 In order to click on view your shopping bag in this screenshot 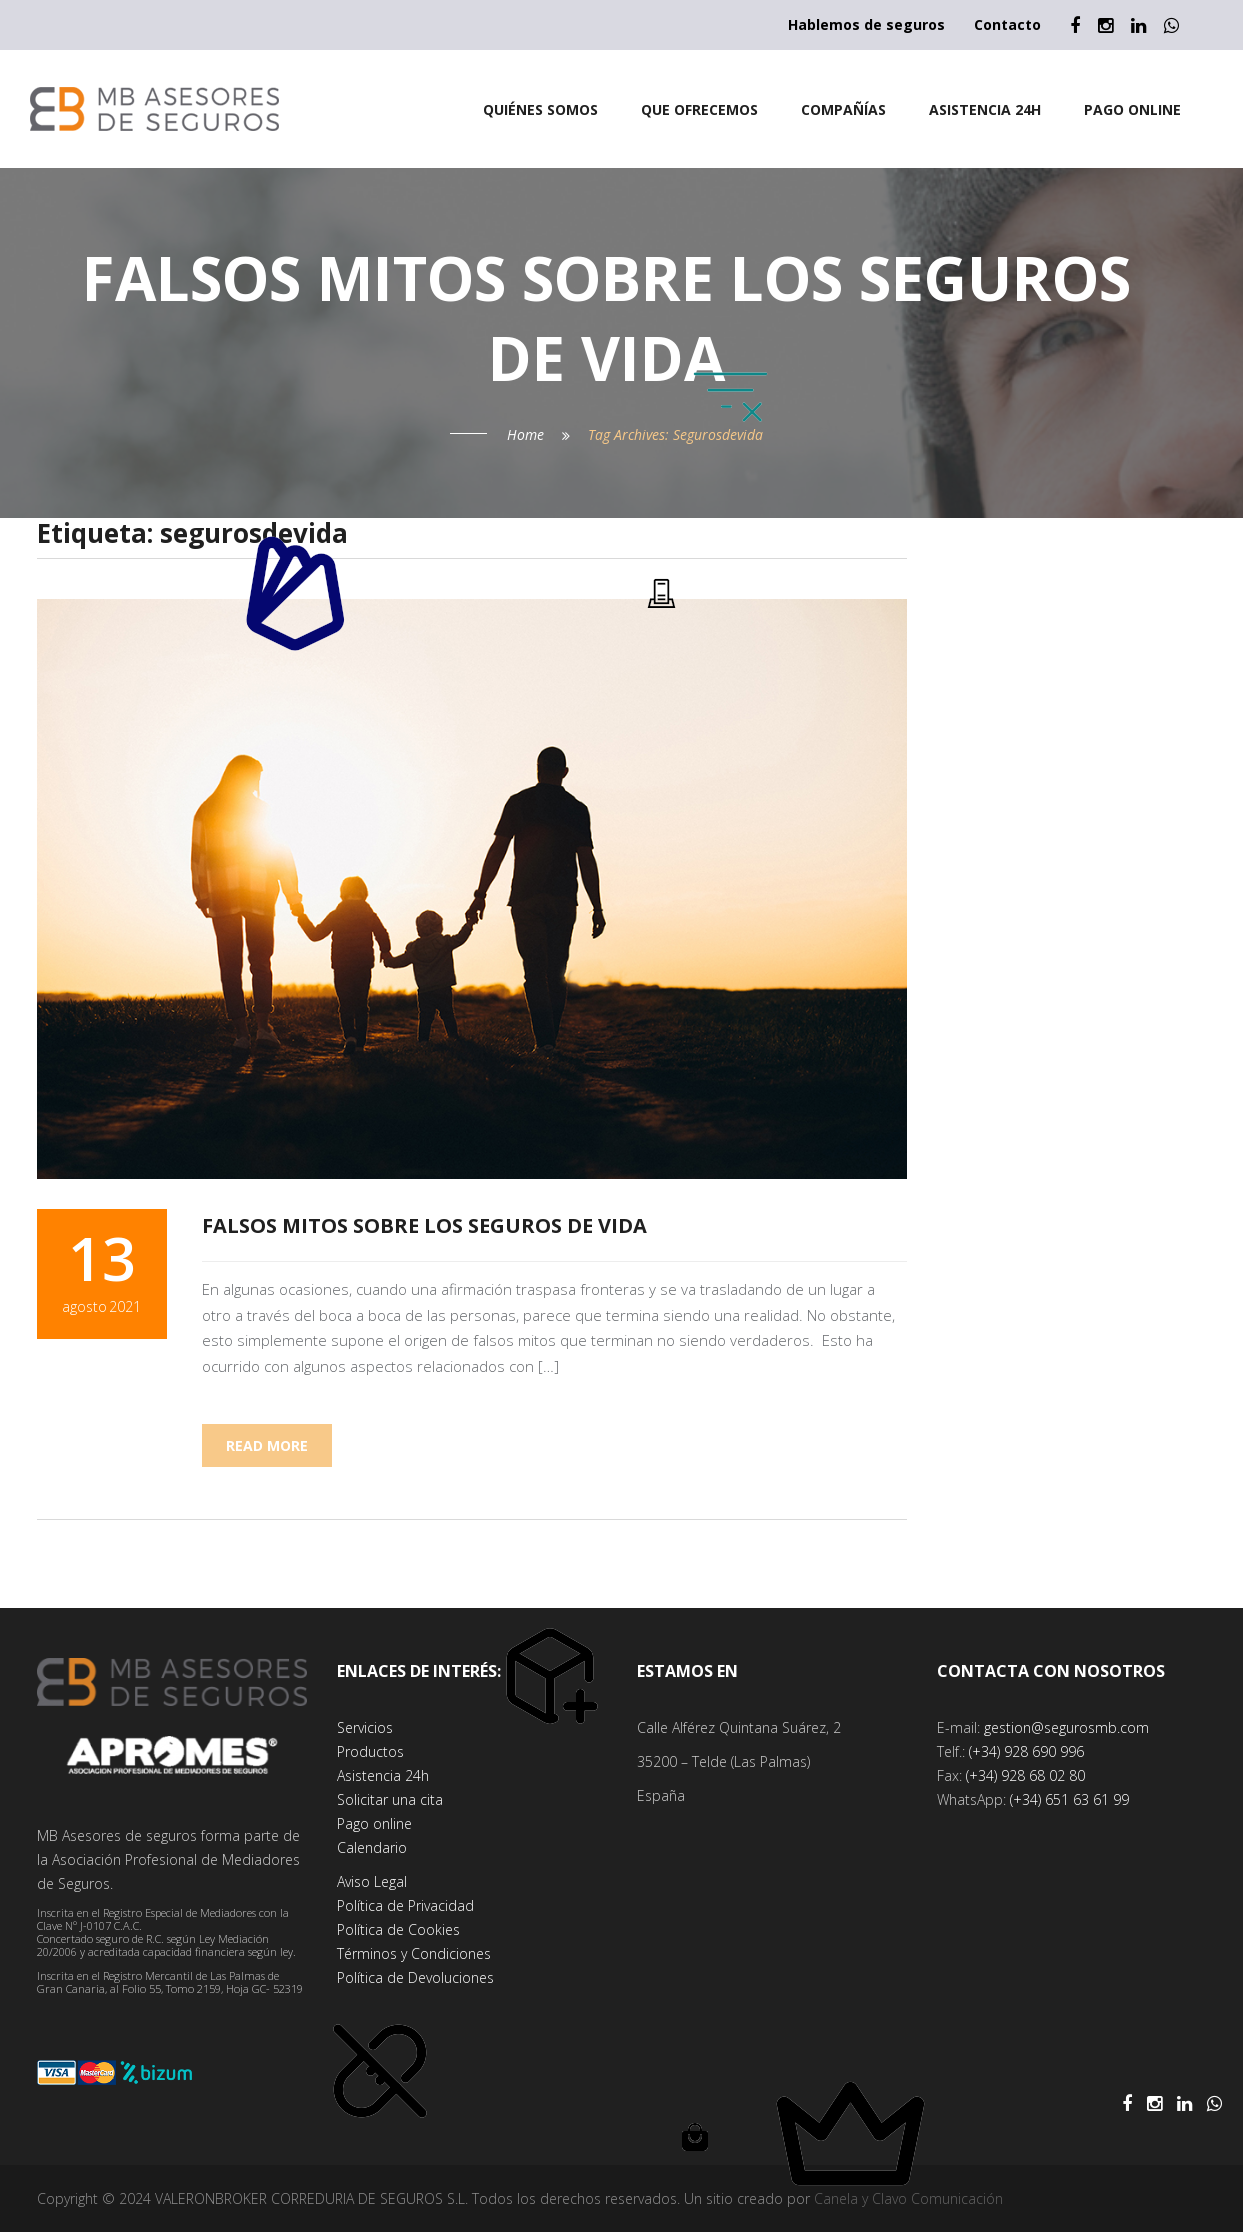, I will do `click(695, 2137)`.